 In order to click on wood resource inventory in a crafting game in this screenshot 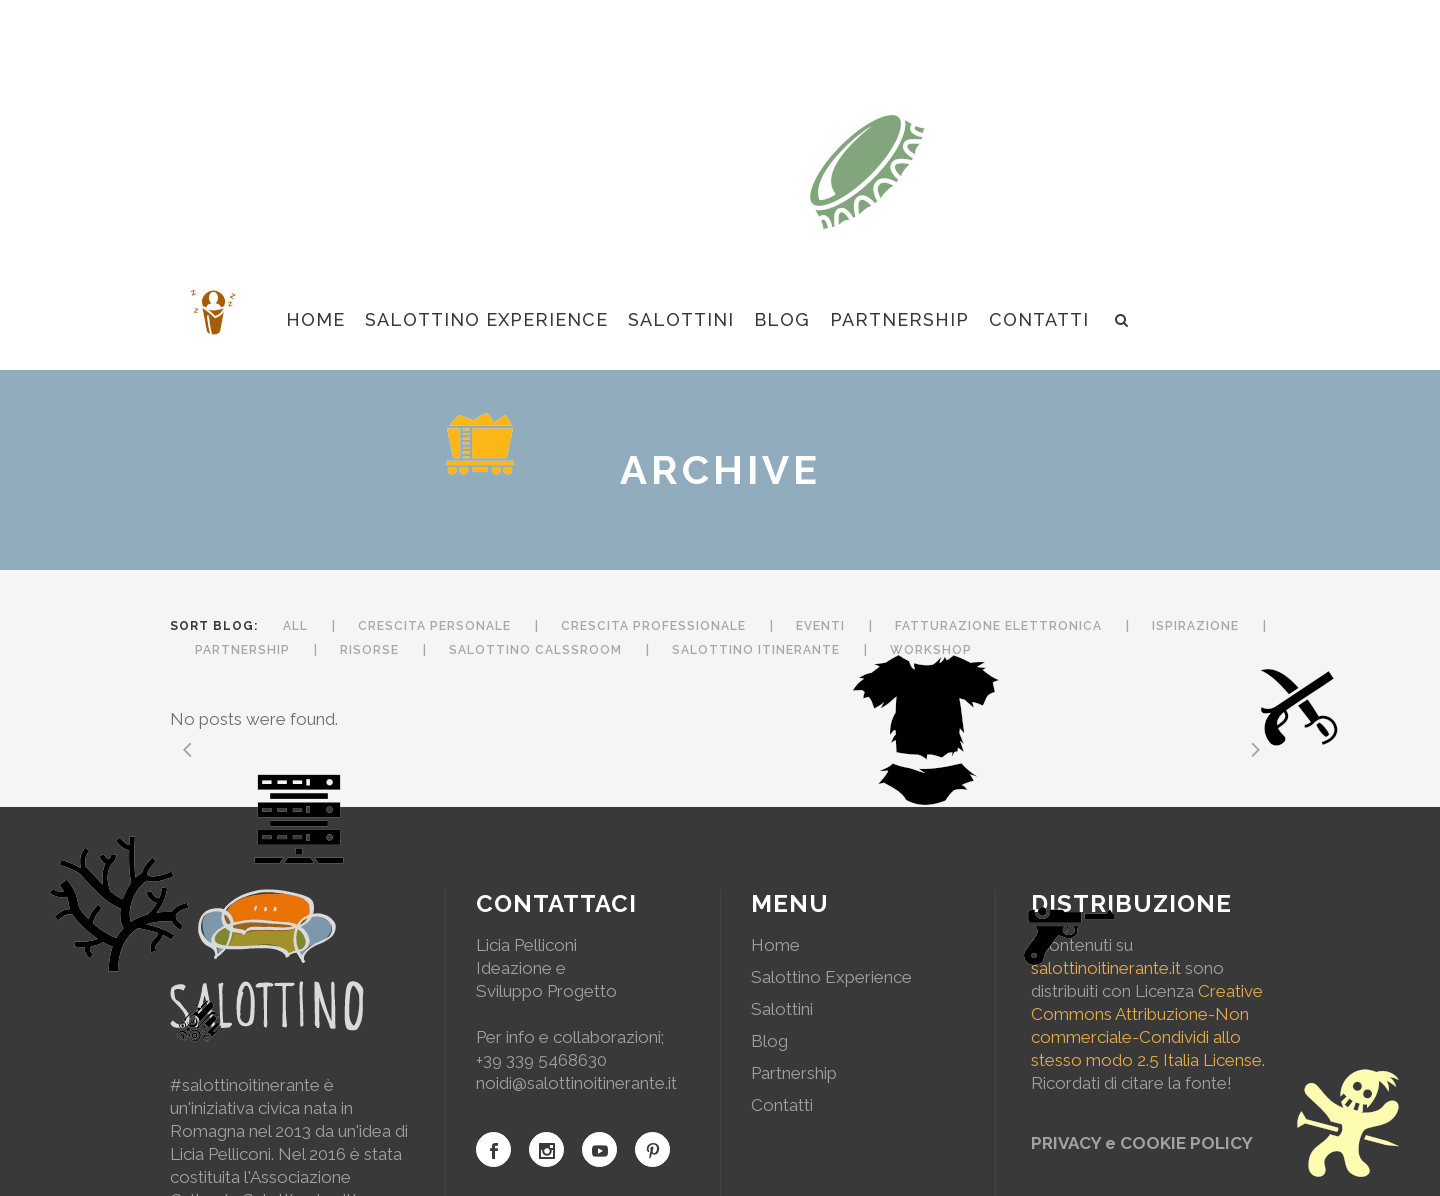, I will do `click(199, 1020)`.